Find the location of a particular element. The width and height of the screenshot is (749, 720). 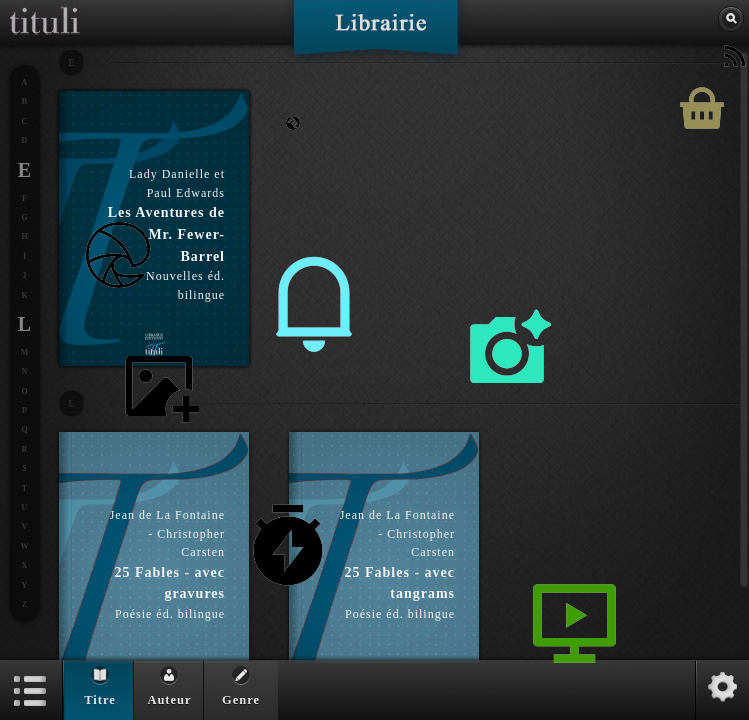

view notifications is located at coordinates (314, 301).